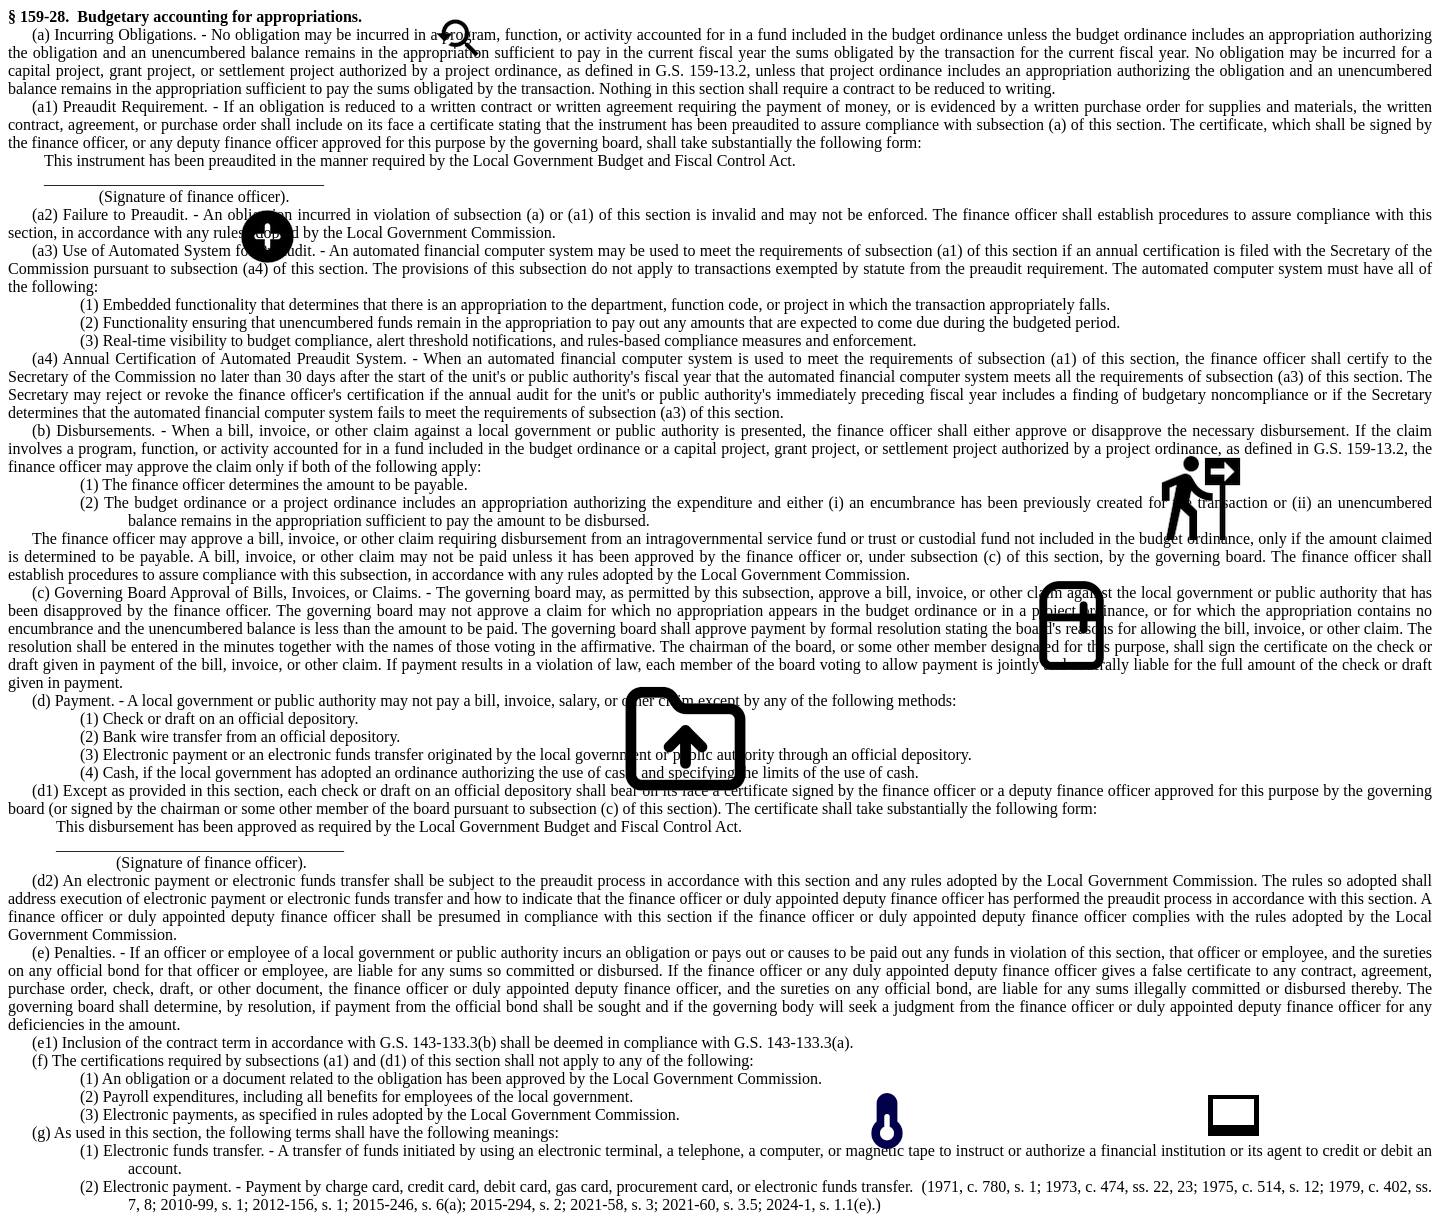 Image resolution: width=1440 pixels, height=1222 pixels. Describe the element at coordinates (1201, 497) in the screenshot. I see `follow directional signs or navigation guidance` at that location.